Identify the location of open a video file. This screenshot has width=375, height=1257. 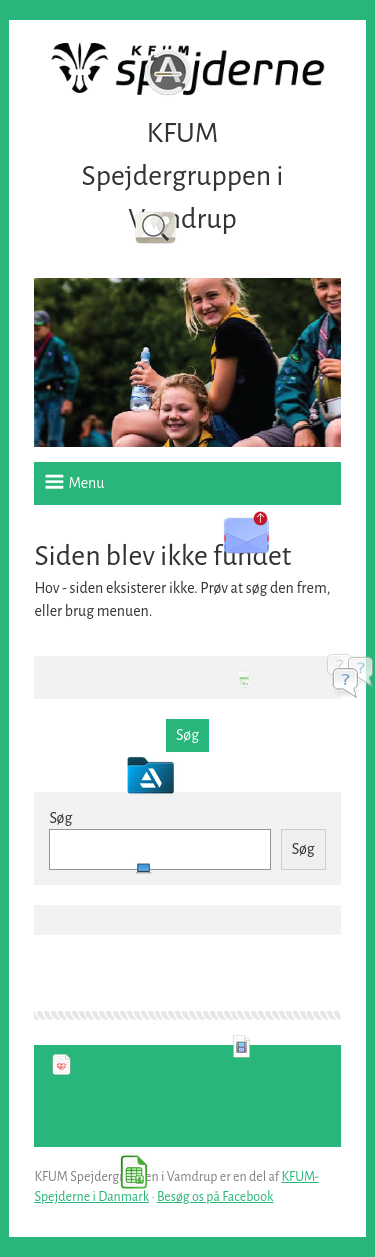
(241, 1046).